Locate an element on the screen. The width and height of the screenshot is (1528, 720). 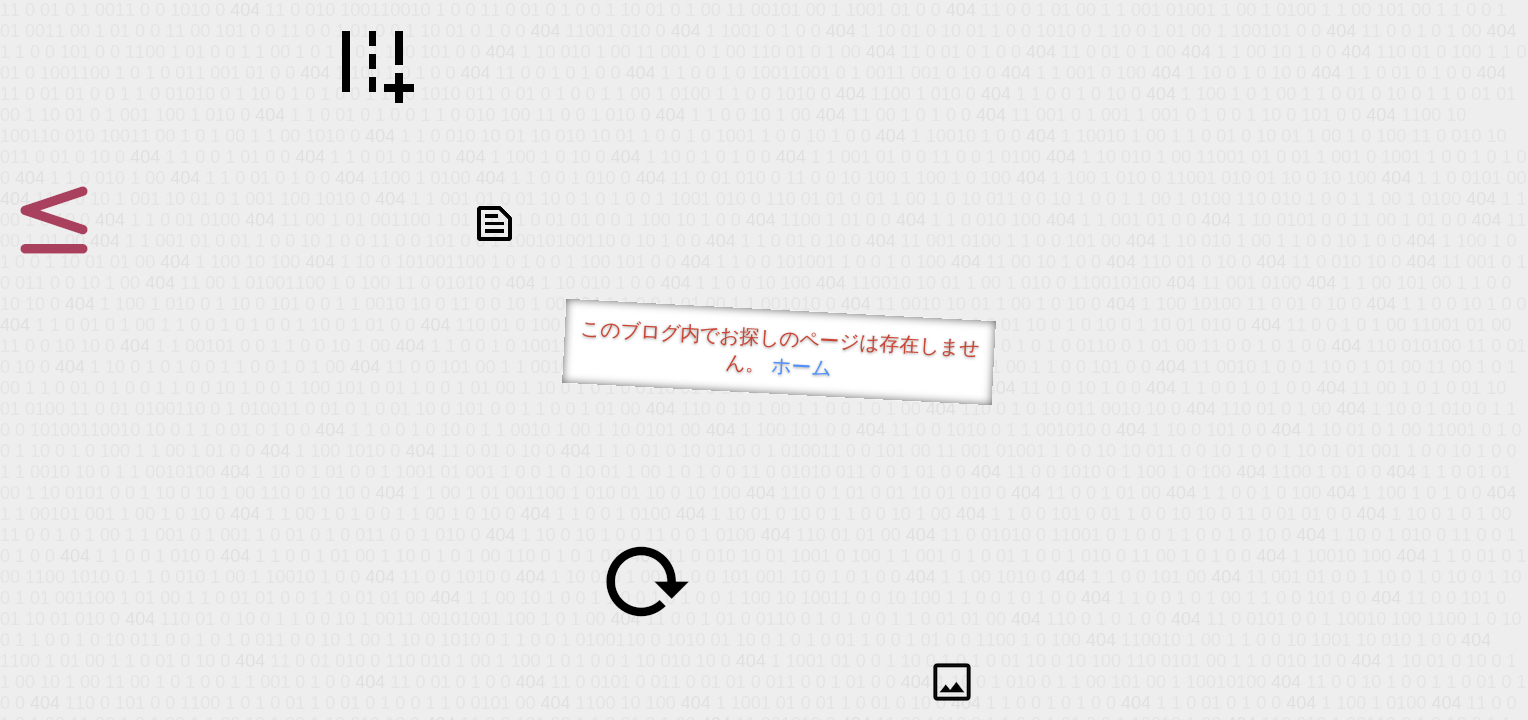
view text document or note is located at coordinates (494, 223).